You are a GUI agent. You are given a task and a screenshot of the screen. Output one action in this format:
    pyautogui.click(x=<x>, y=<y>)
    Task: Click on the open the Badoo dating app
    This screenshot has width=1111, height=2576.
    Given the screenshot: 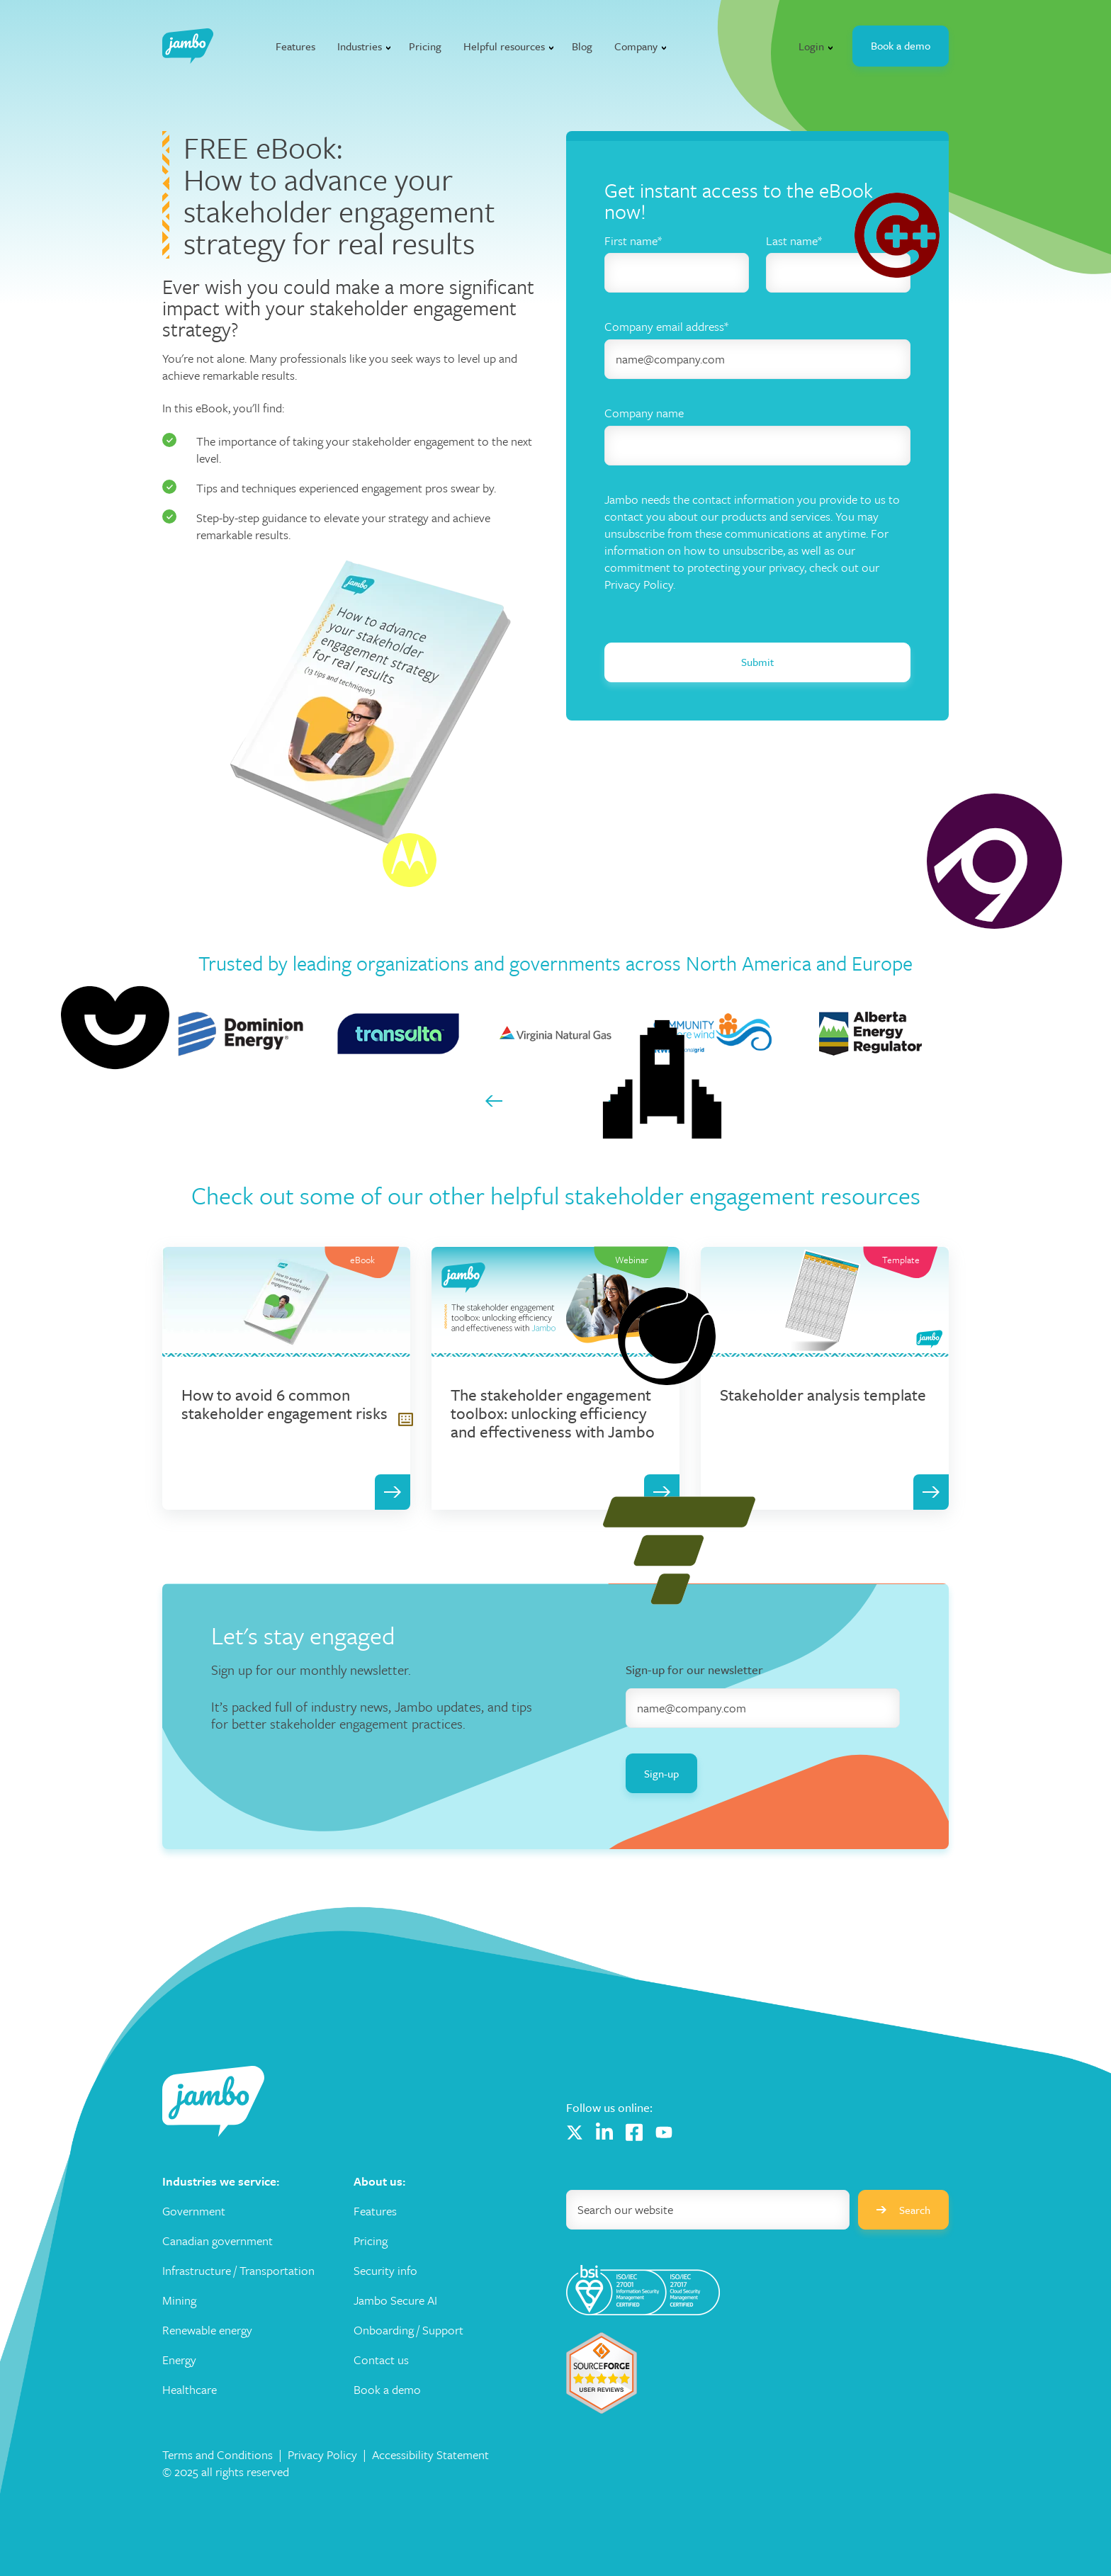 What is the action you would take?
    pyautogui.click(x=115, y=1027)
    